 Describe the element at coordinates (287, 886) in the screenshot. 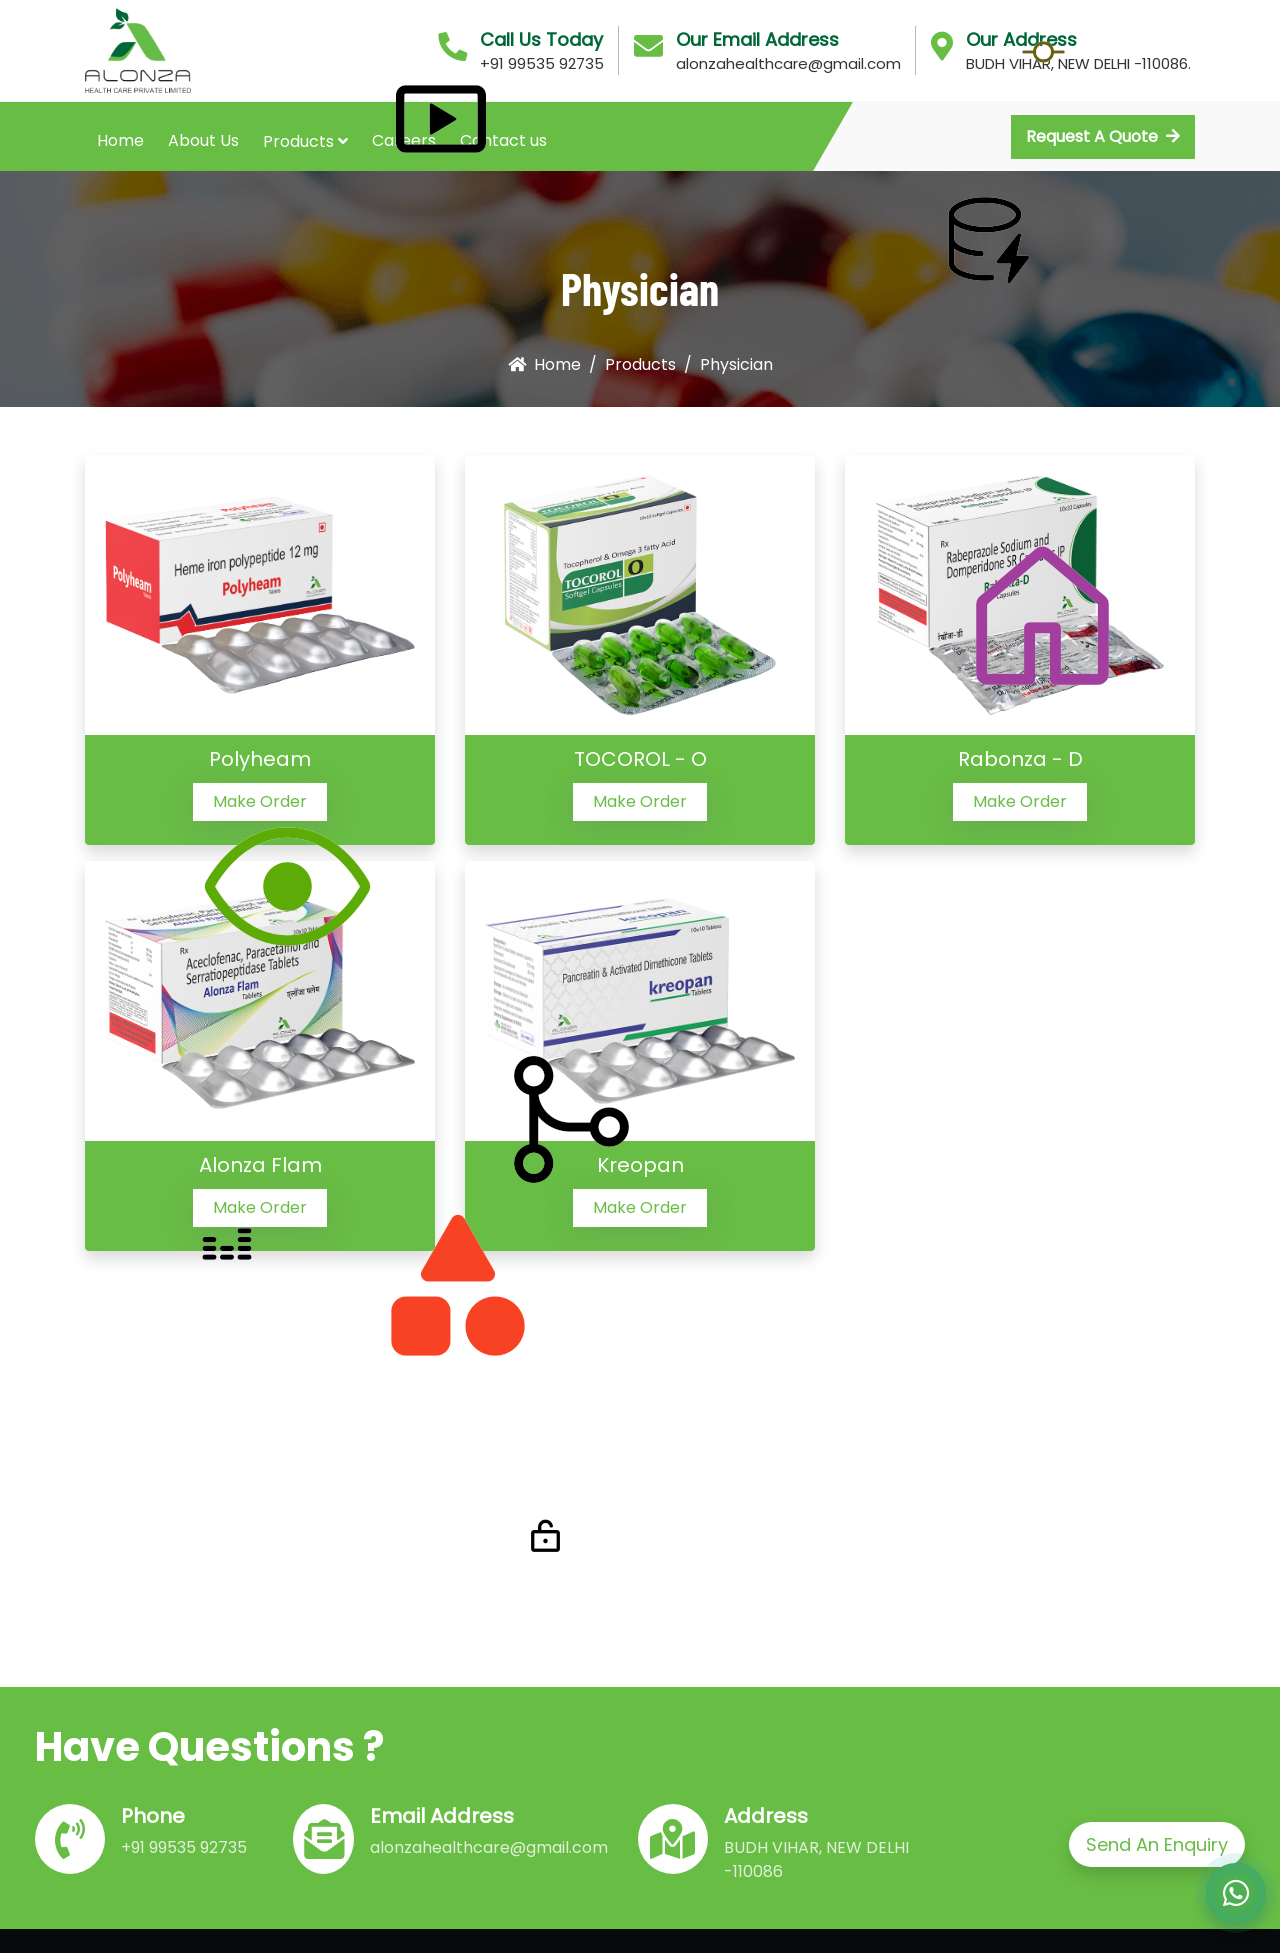

I see `view or preview content` at that location.